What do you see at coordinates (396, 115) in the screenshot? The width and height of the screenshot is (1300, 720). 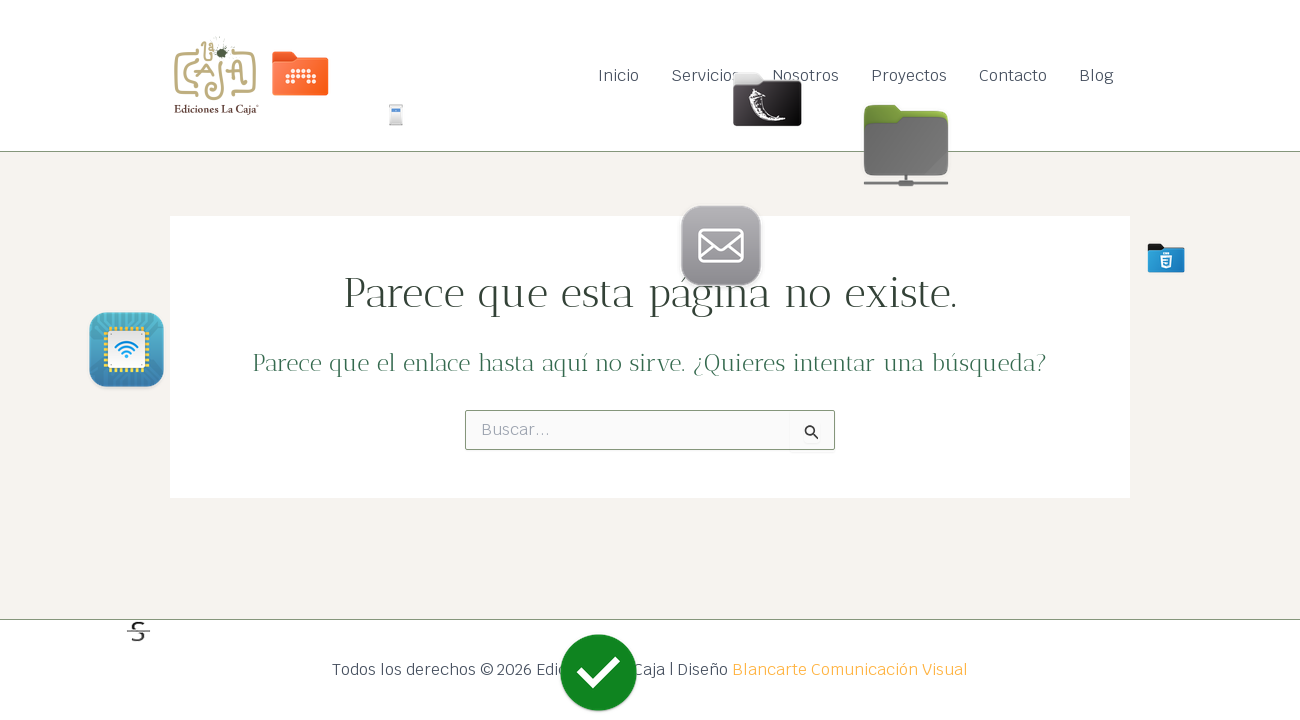 I see `pc card or pcmcia card hardware component` at bounding box center [396, 115].